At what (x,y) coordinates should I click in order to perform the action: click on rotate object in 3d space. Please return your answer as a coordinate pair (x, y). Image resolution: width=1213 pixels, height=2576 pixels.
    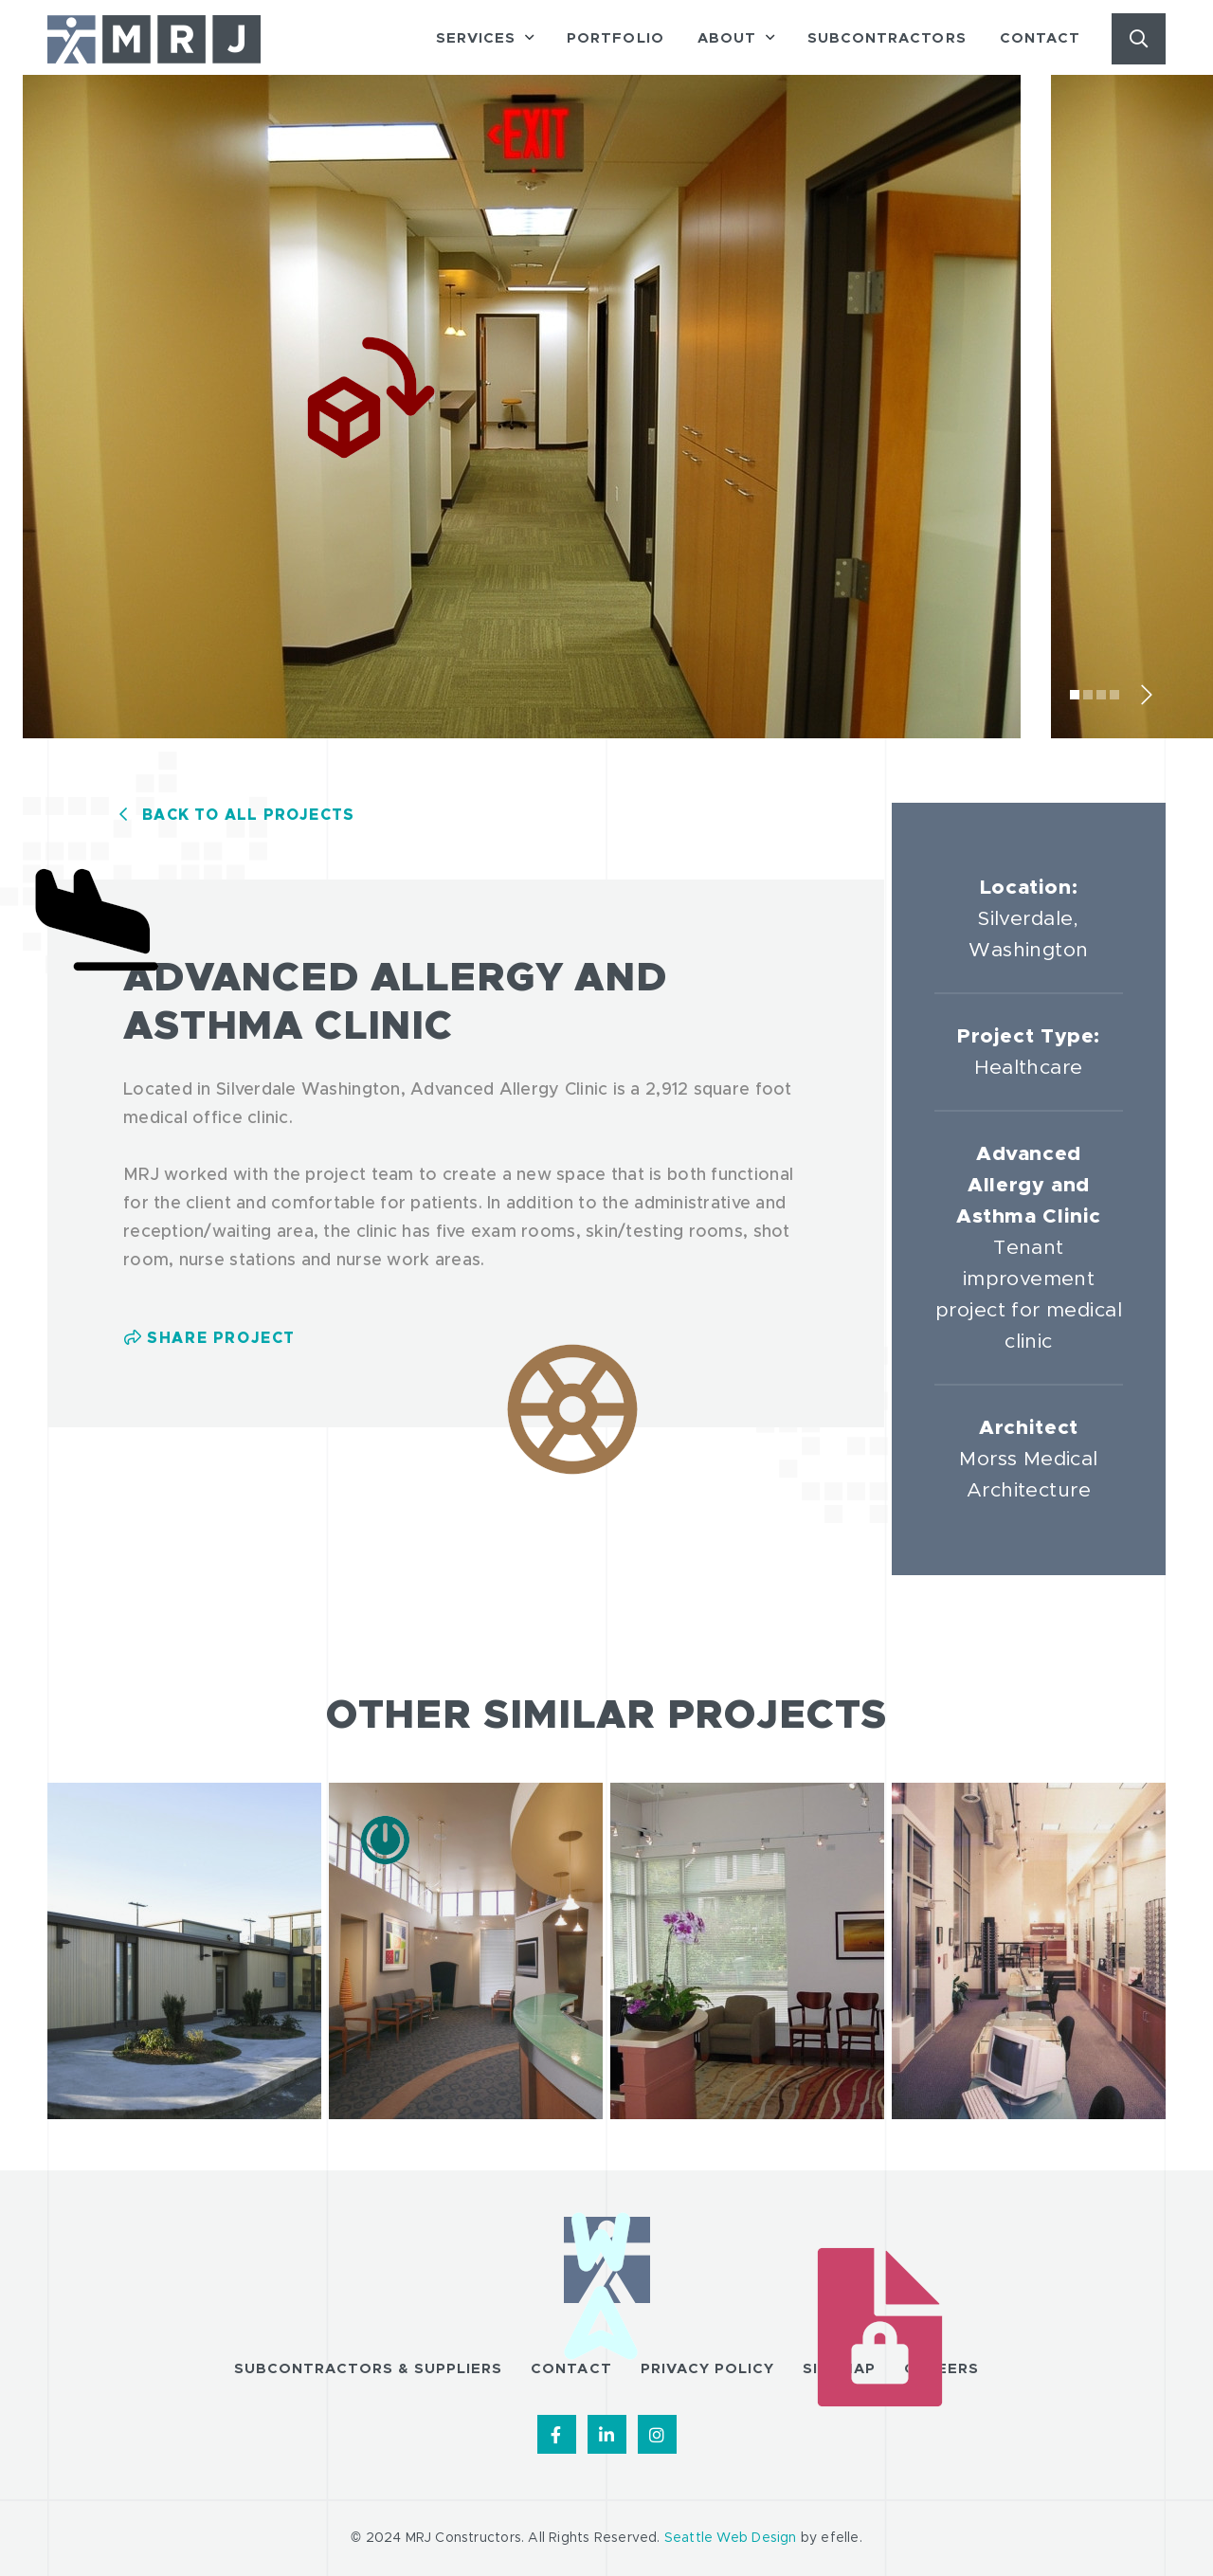
    Looking at the image, I should click on (368, 397).